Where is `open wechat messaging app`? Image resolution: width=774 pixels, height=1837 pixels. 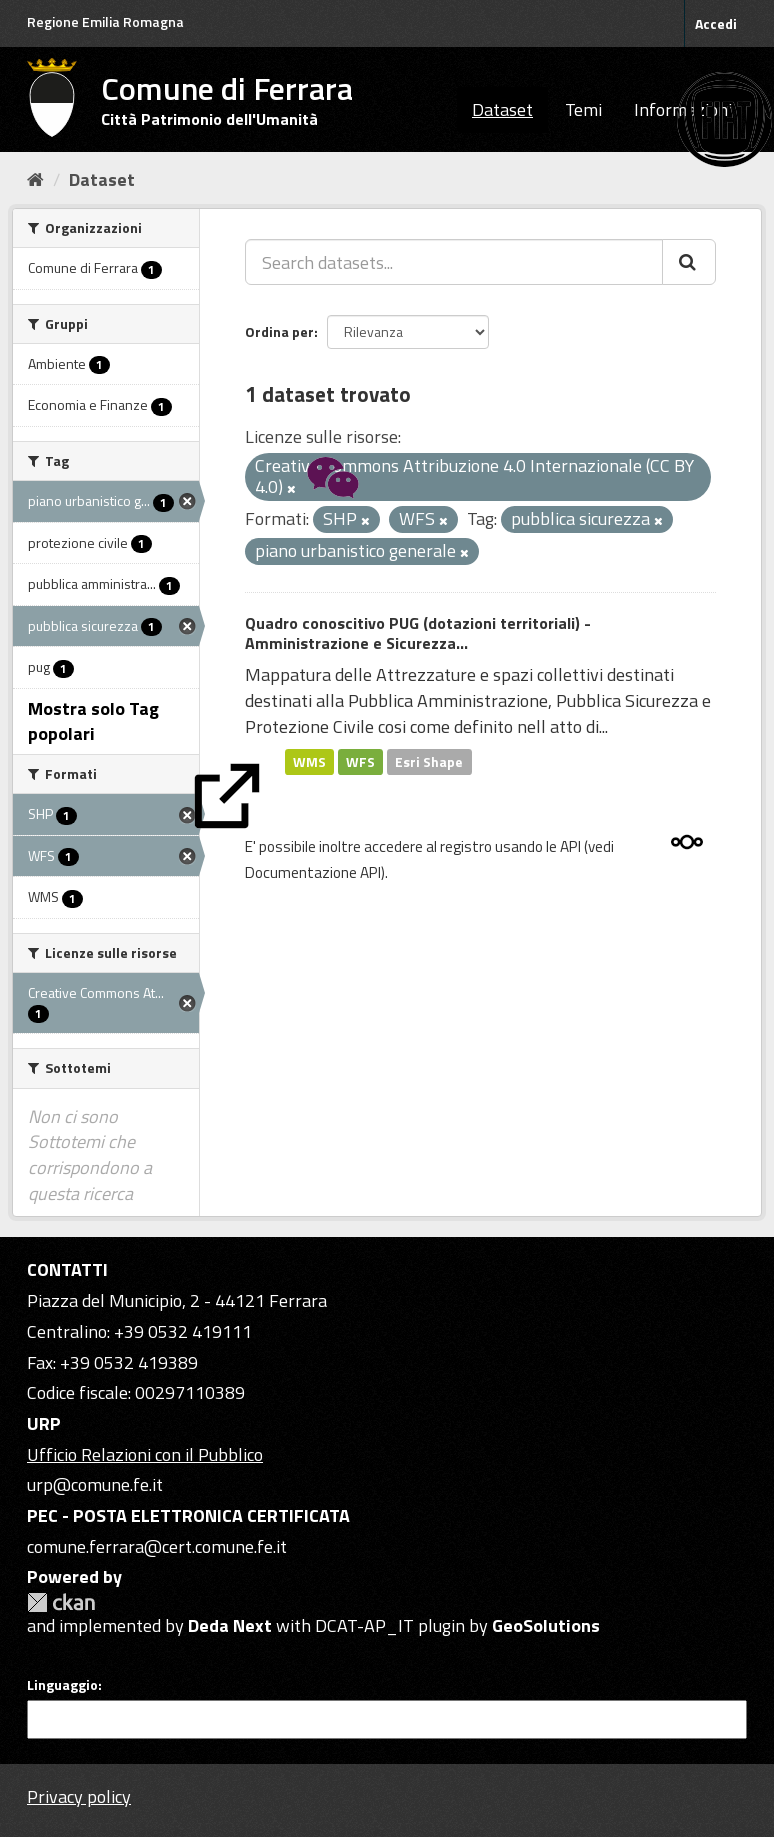
open wechat messaging app is located at coordinates (333, 478).